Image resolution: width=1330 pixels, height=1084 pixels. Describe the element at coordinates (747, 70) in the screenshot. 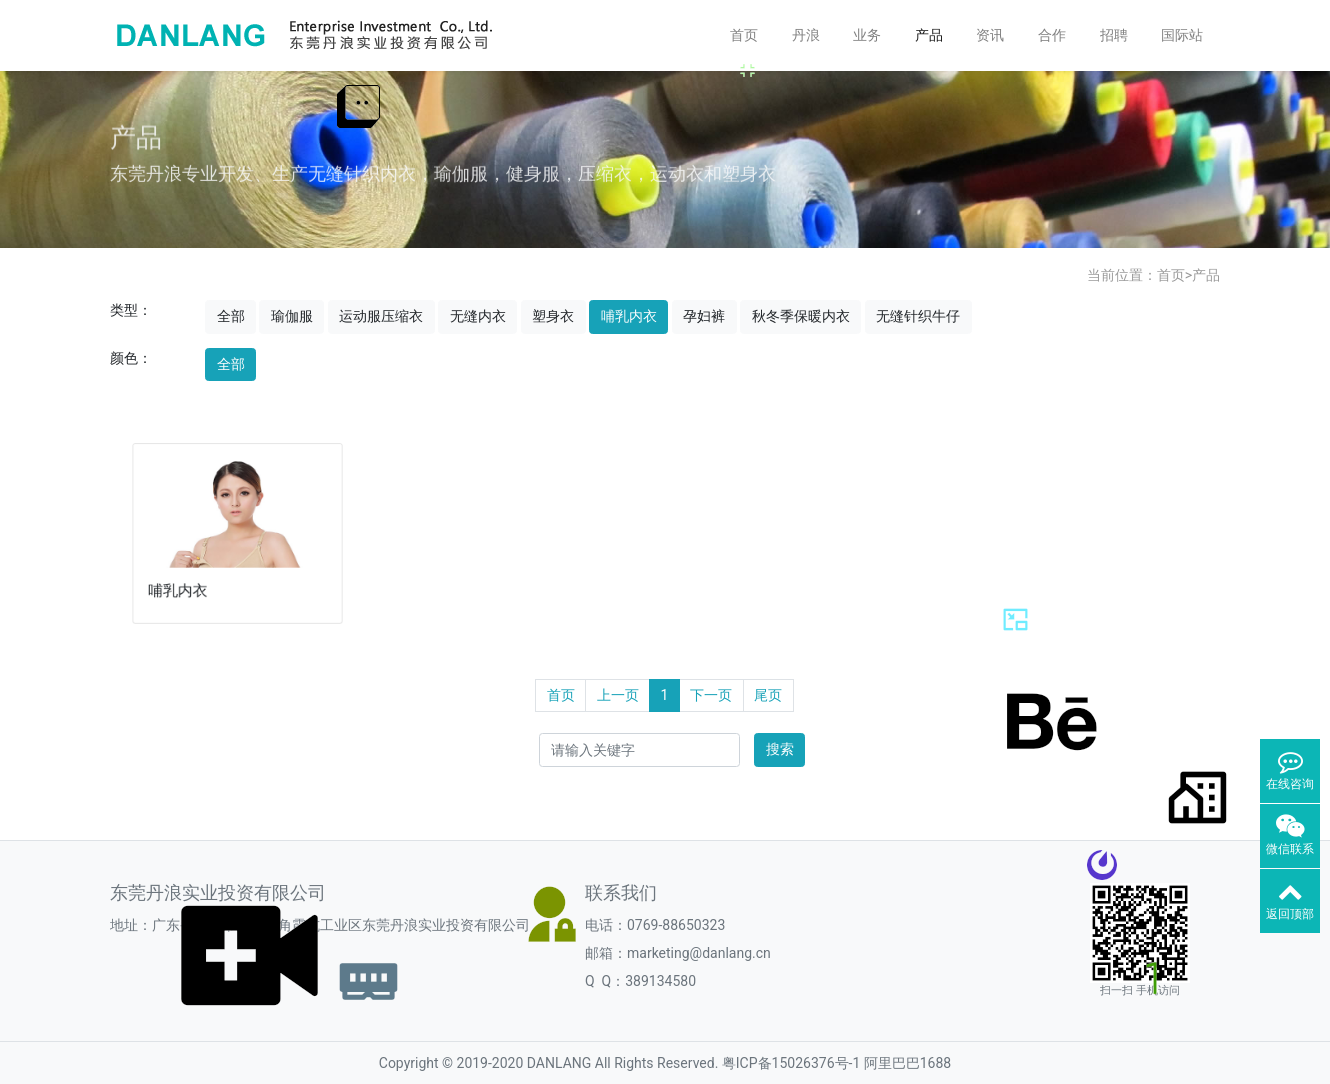

I see `exit fullscreen mode` at that location.